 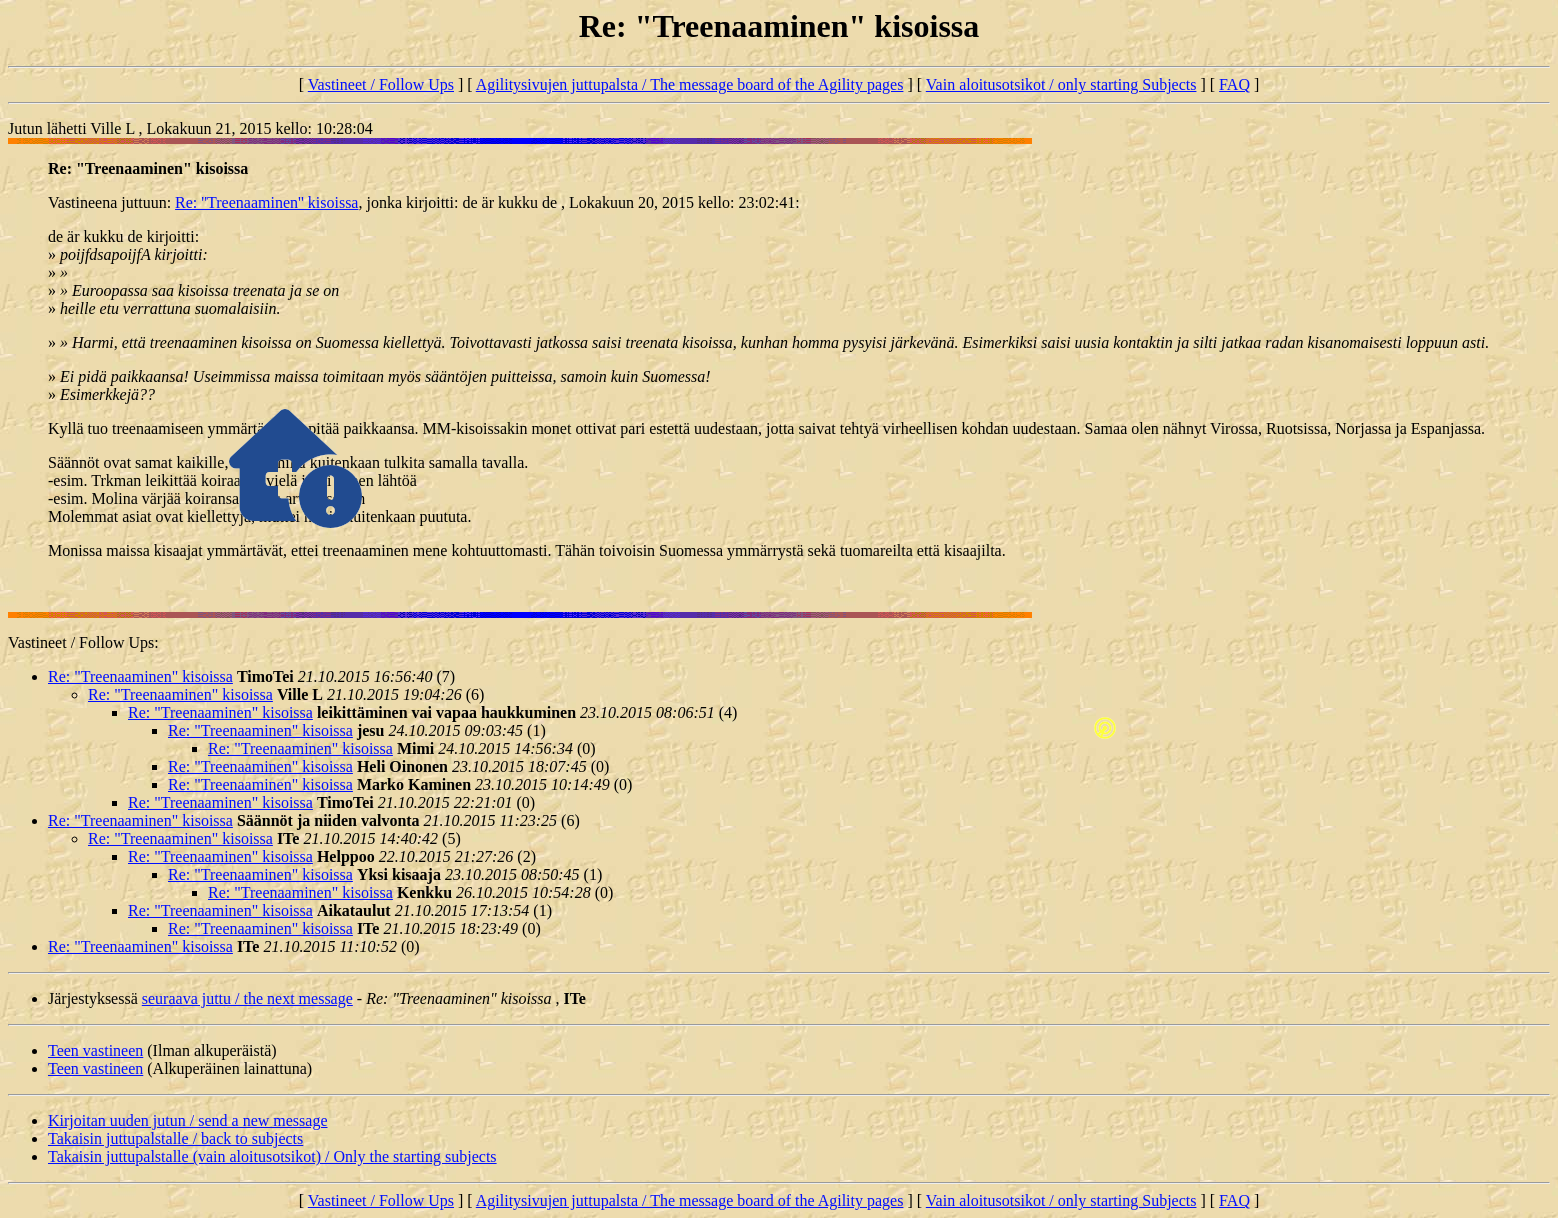 I want to click on home healthcare alert or urgent medical notice, so click(x=292, y=465).